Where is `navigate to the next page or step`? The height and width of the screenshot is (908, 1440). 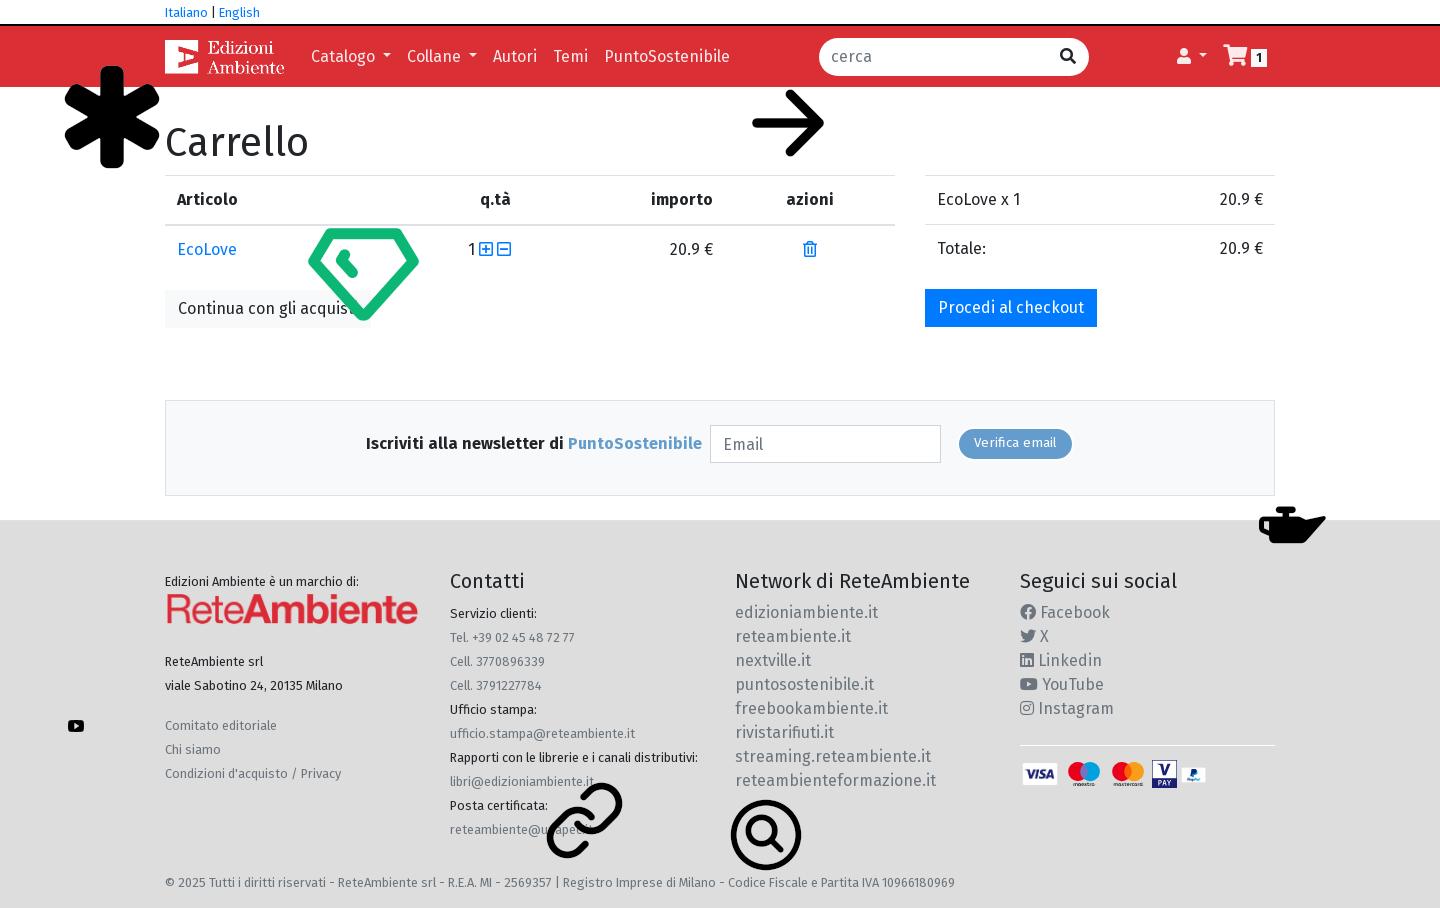 navigate to the next page or step is located at coordinates (788, 123).